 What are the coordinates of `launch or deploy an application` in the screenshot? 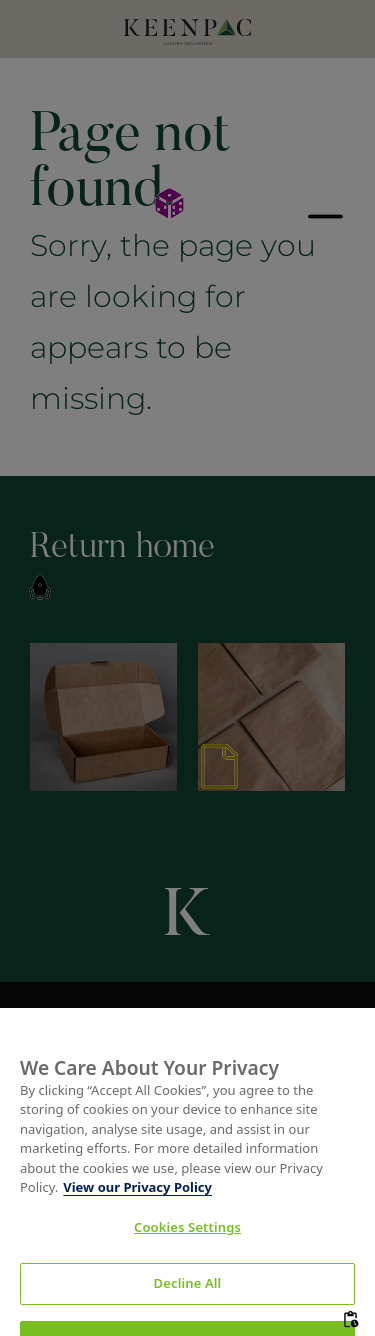 It's located at (40, 588).